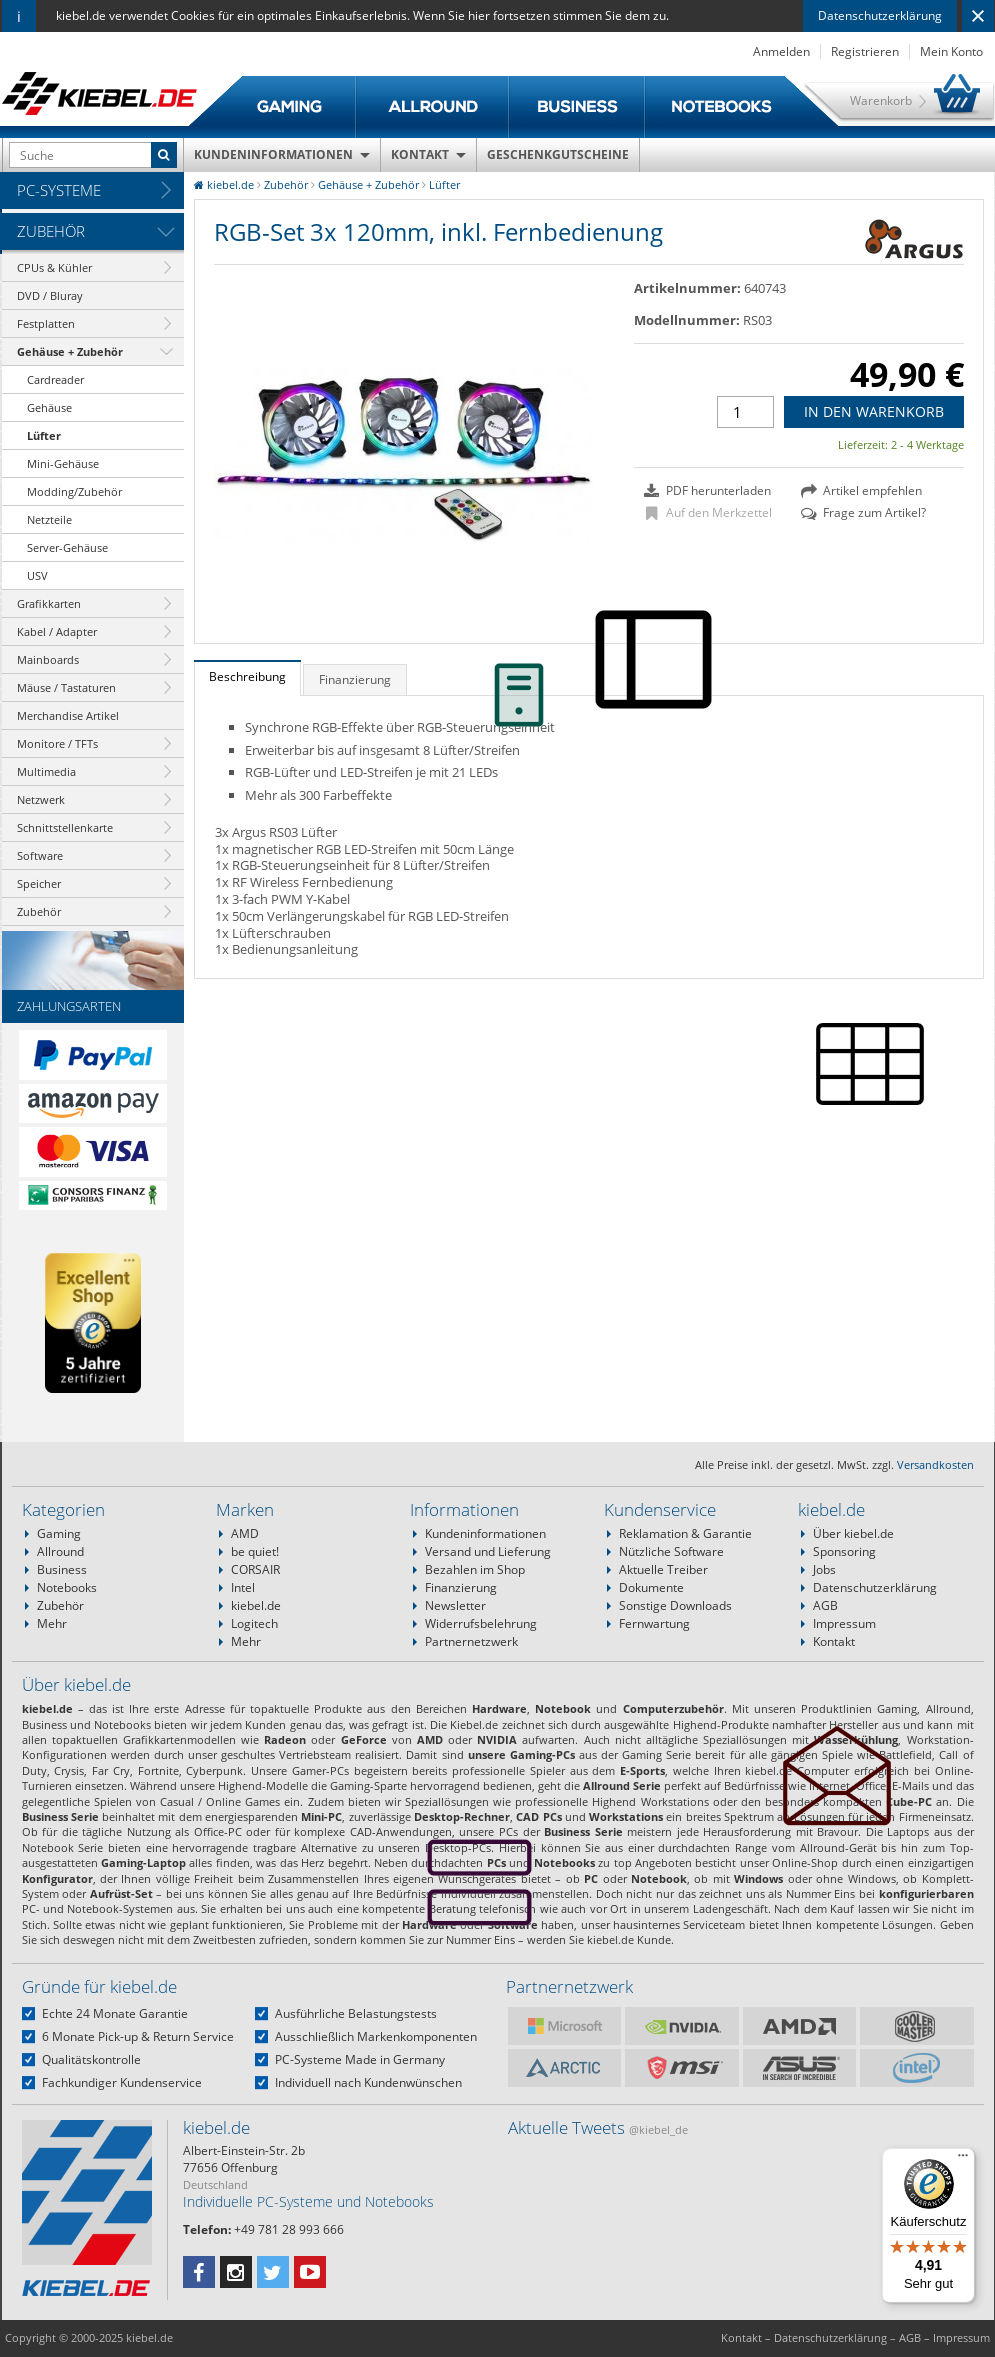 Image resolution: width=995 pixels, height=2357 pixels. I want to click on access server or desktop computer settings, so click(519, 695).